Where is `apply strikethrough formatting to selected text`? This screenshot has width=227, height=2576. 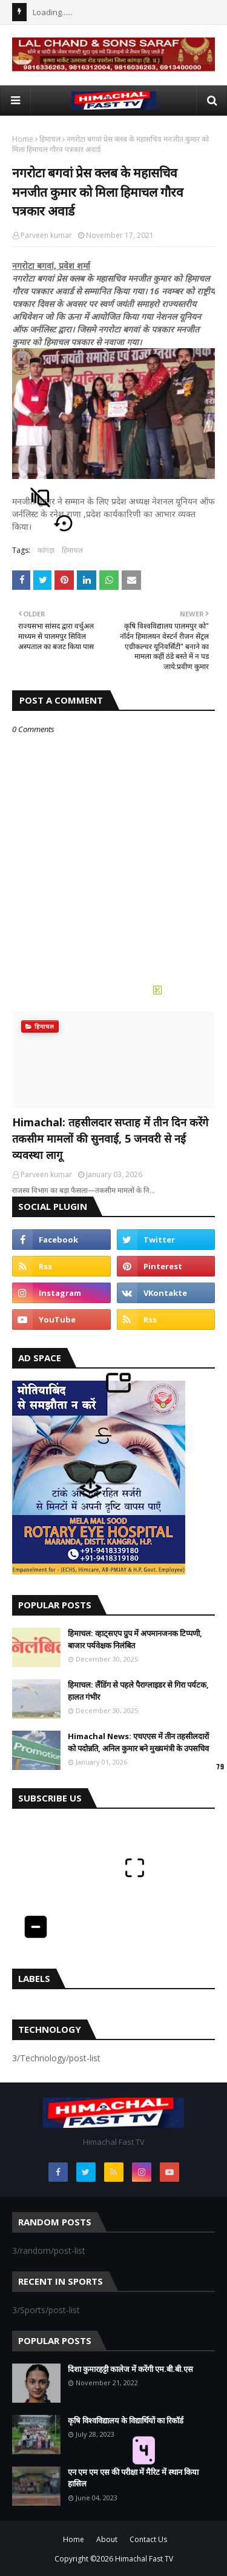 apply strikethrough formatting to selected text is located at coordinates (104, 1436).